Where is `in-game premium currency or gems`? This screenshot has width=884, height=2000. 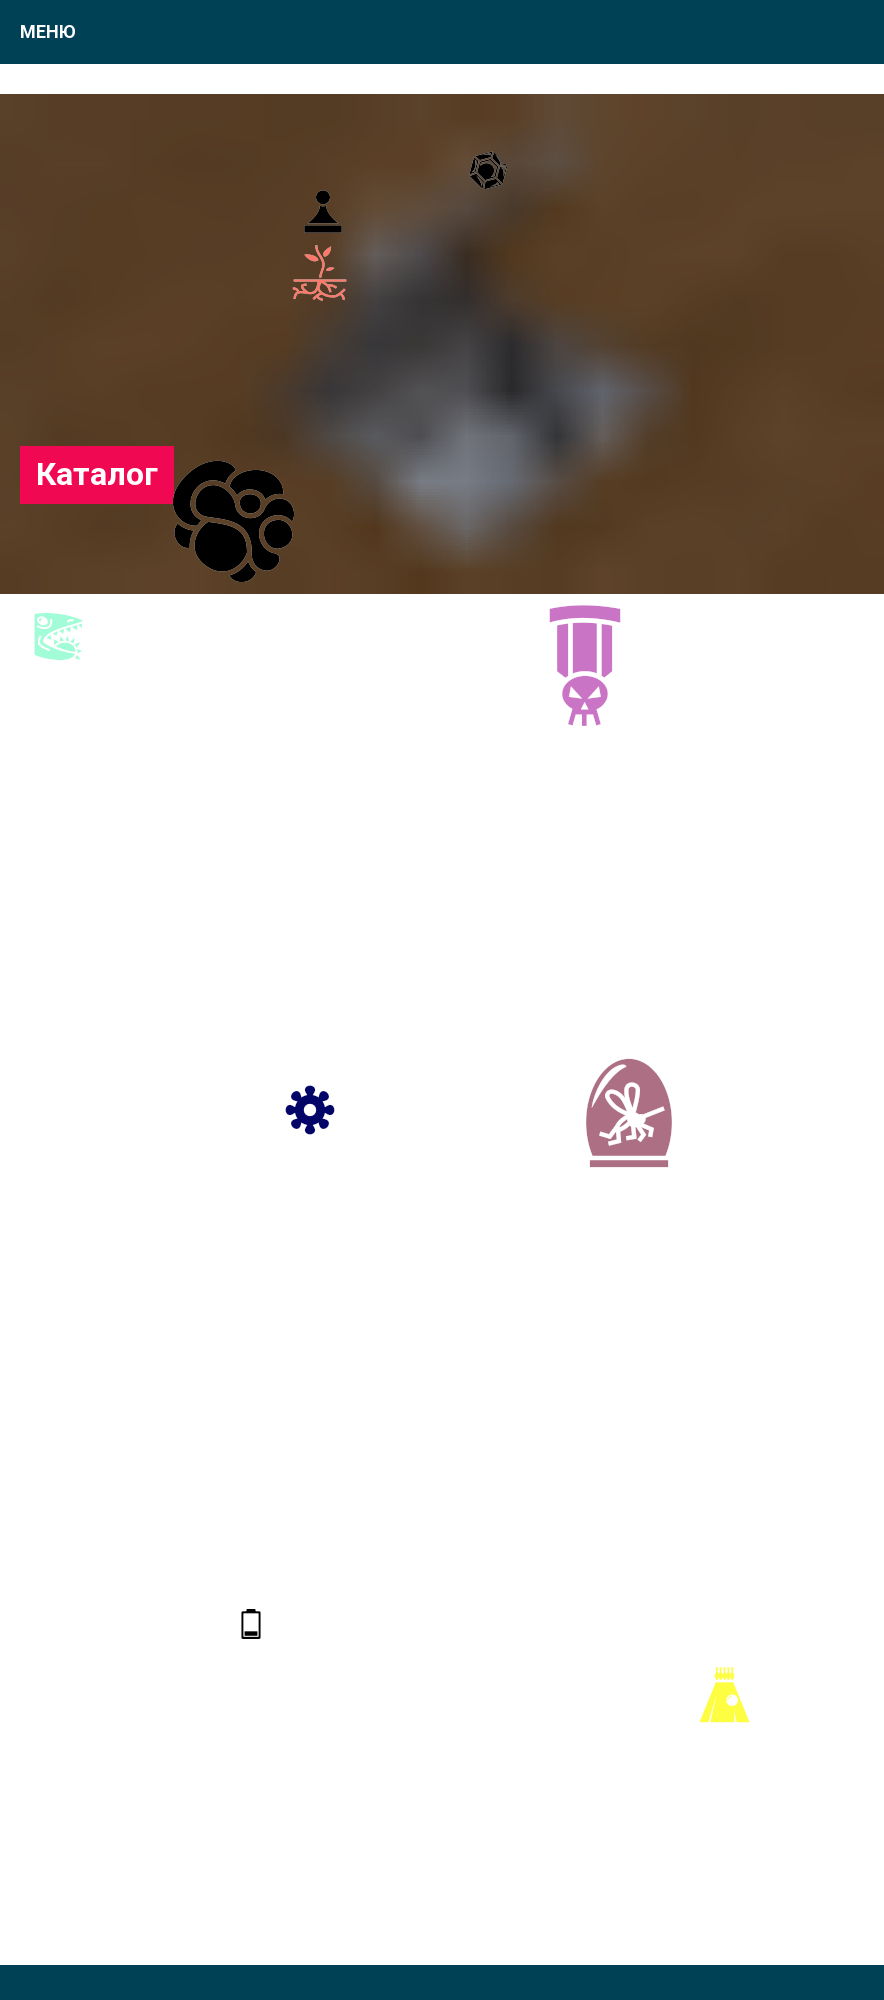
in-game premium currency or gems is located at coordinates (488, 170).